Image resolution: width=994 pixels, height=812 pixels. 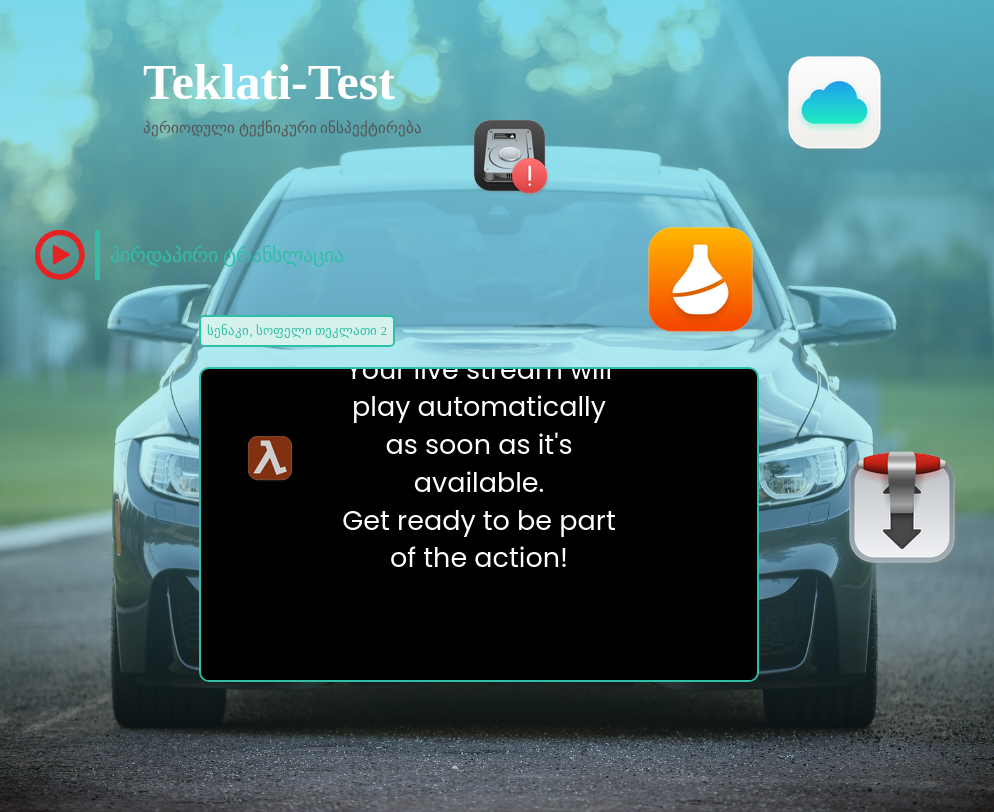 What do you see at coordinates (509, 155) in the screenshot?
I see `disk space warning alert` at bounding box center [509, 155].